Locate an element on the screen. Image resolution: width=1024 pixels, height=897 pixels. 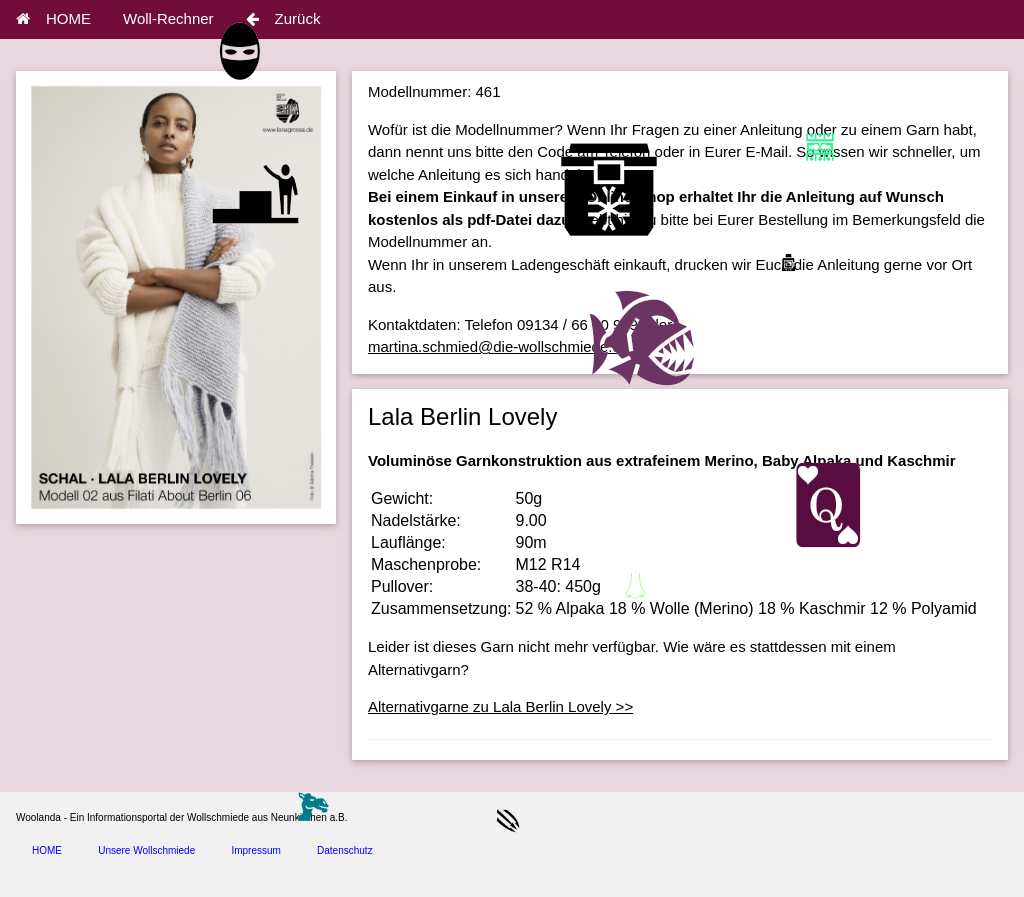
camel-related game content or desert theme is located at coordinates (313, 805).